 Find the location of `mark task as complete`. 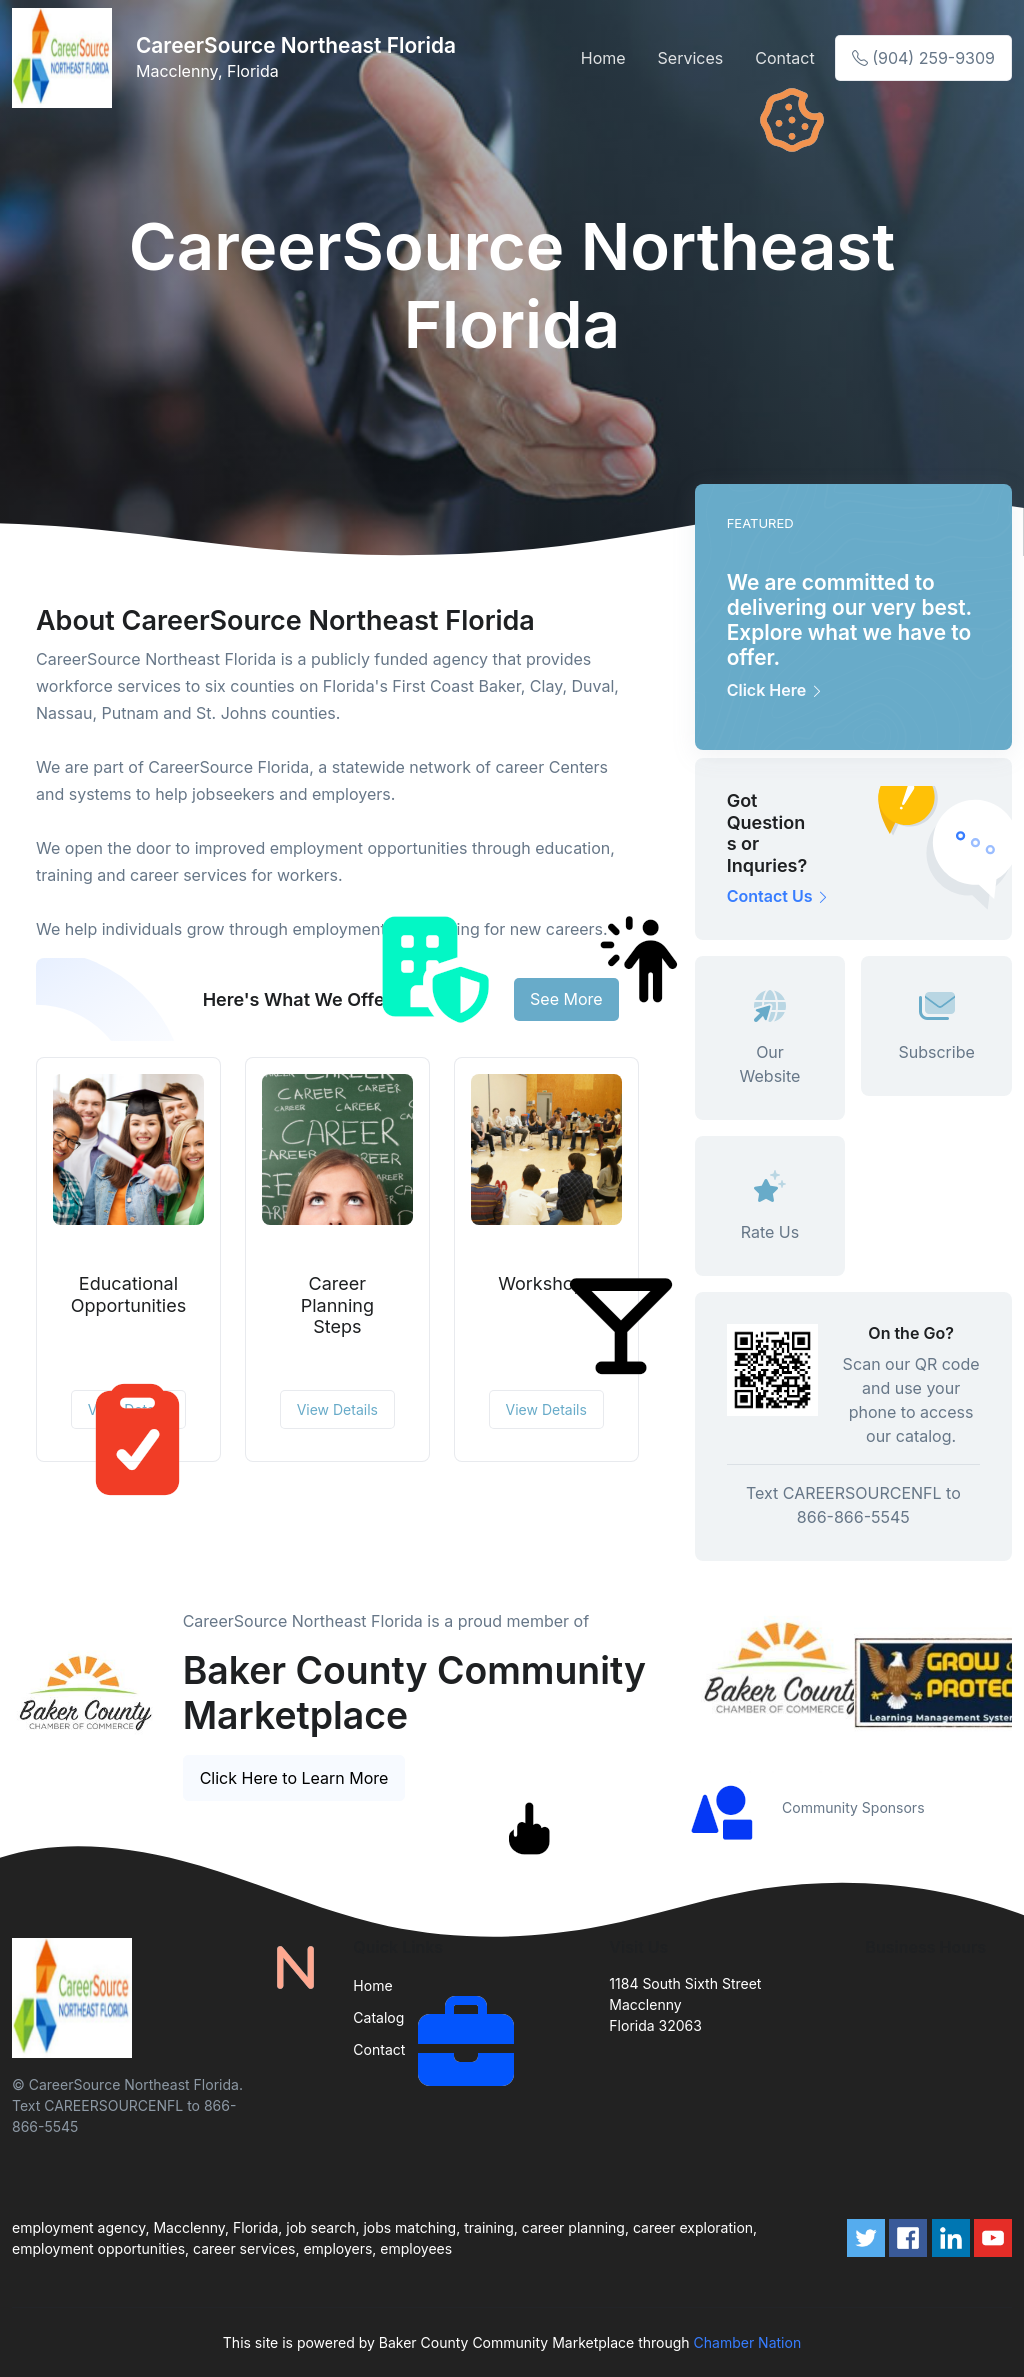

mark task as complete is located at coordinates (137, 1439).